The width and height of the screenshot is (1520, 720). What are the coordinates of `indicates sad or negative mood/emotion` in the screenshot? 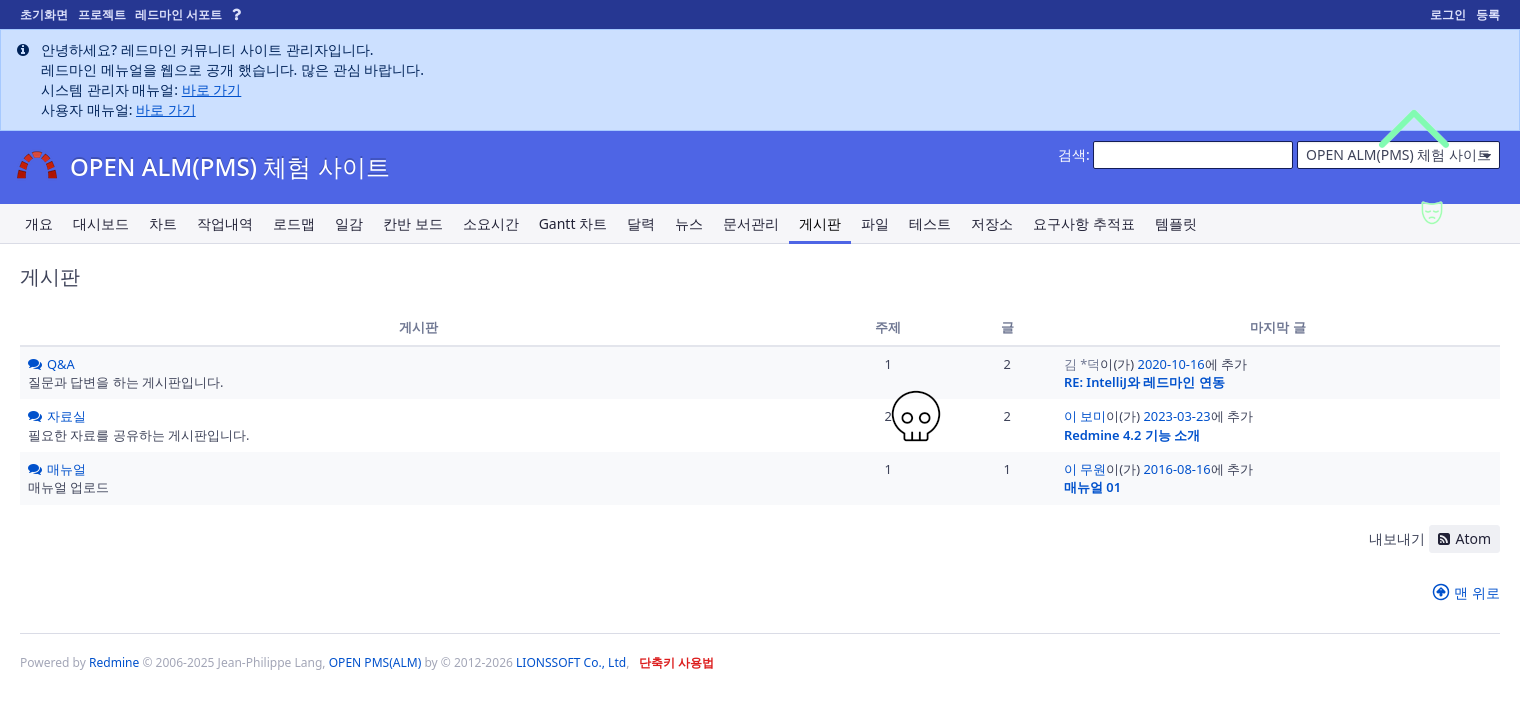 It's located at (1432, 212).